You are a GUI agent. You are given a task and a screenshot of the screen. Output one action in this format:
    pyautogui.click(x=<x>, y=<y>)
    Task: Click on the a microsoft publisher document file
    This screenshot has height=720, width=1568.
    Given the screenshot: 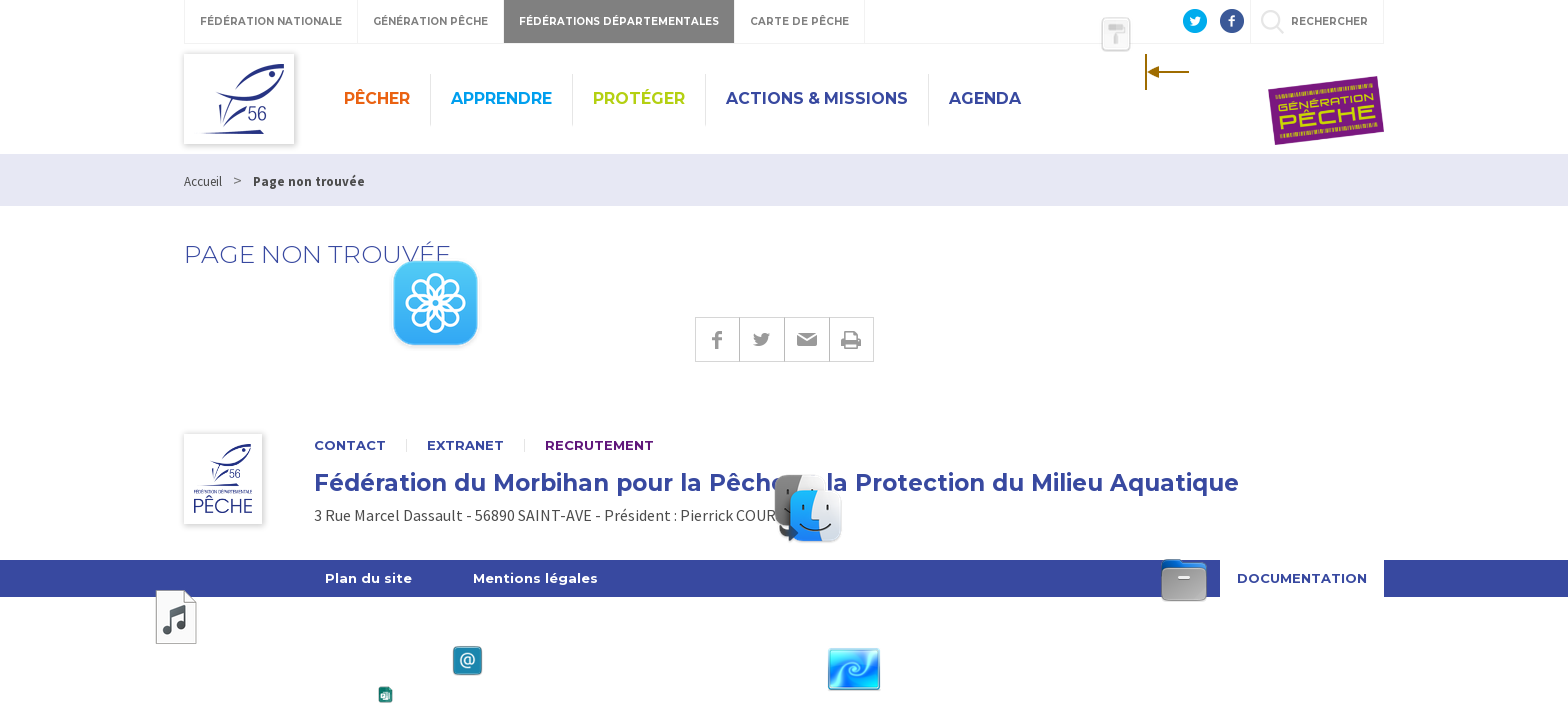 What is the action you would take?
    pyautogui.click(x=385, y=694)
    